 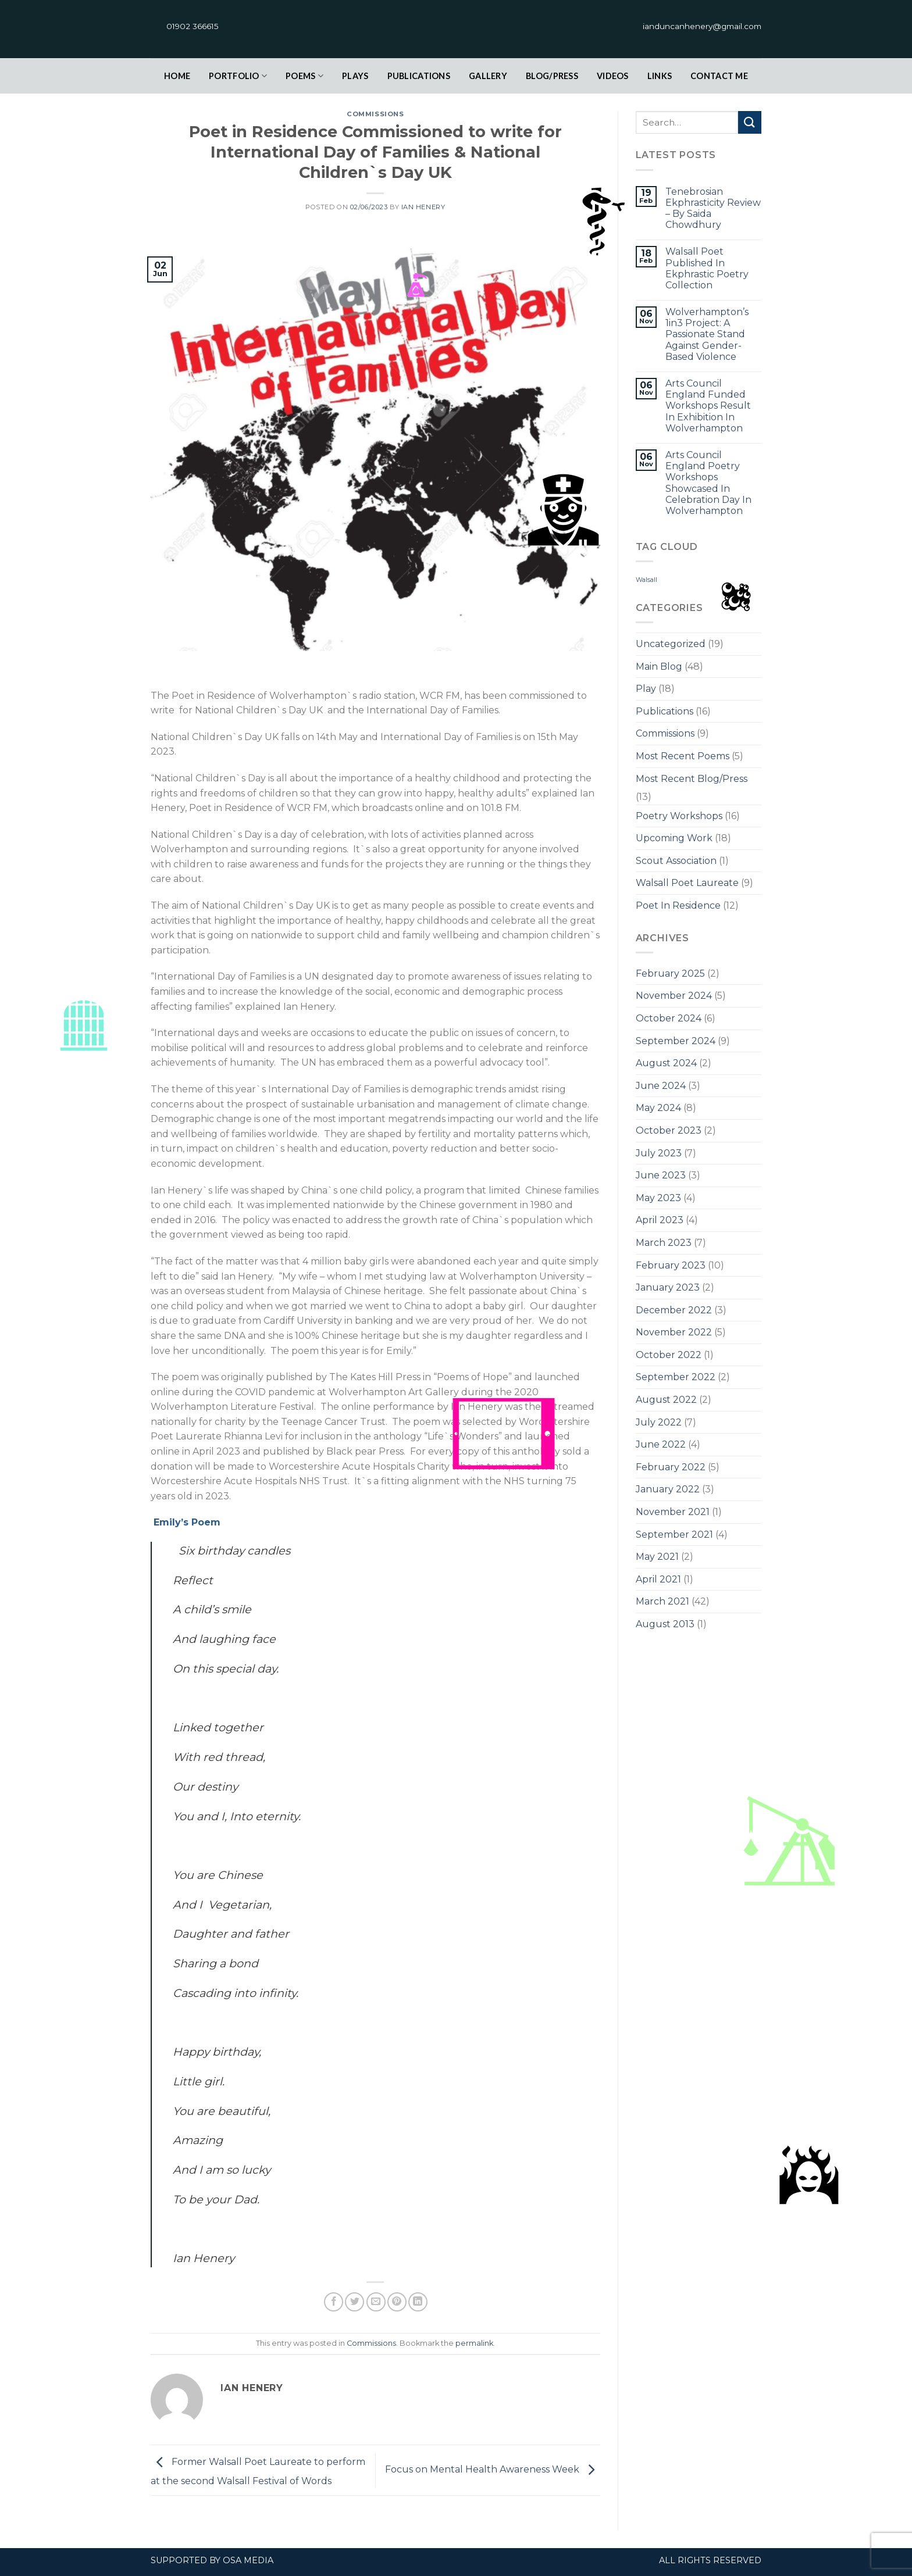 I want to click on access health or medical features, so click(x=597, y=221).